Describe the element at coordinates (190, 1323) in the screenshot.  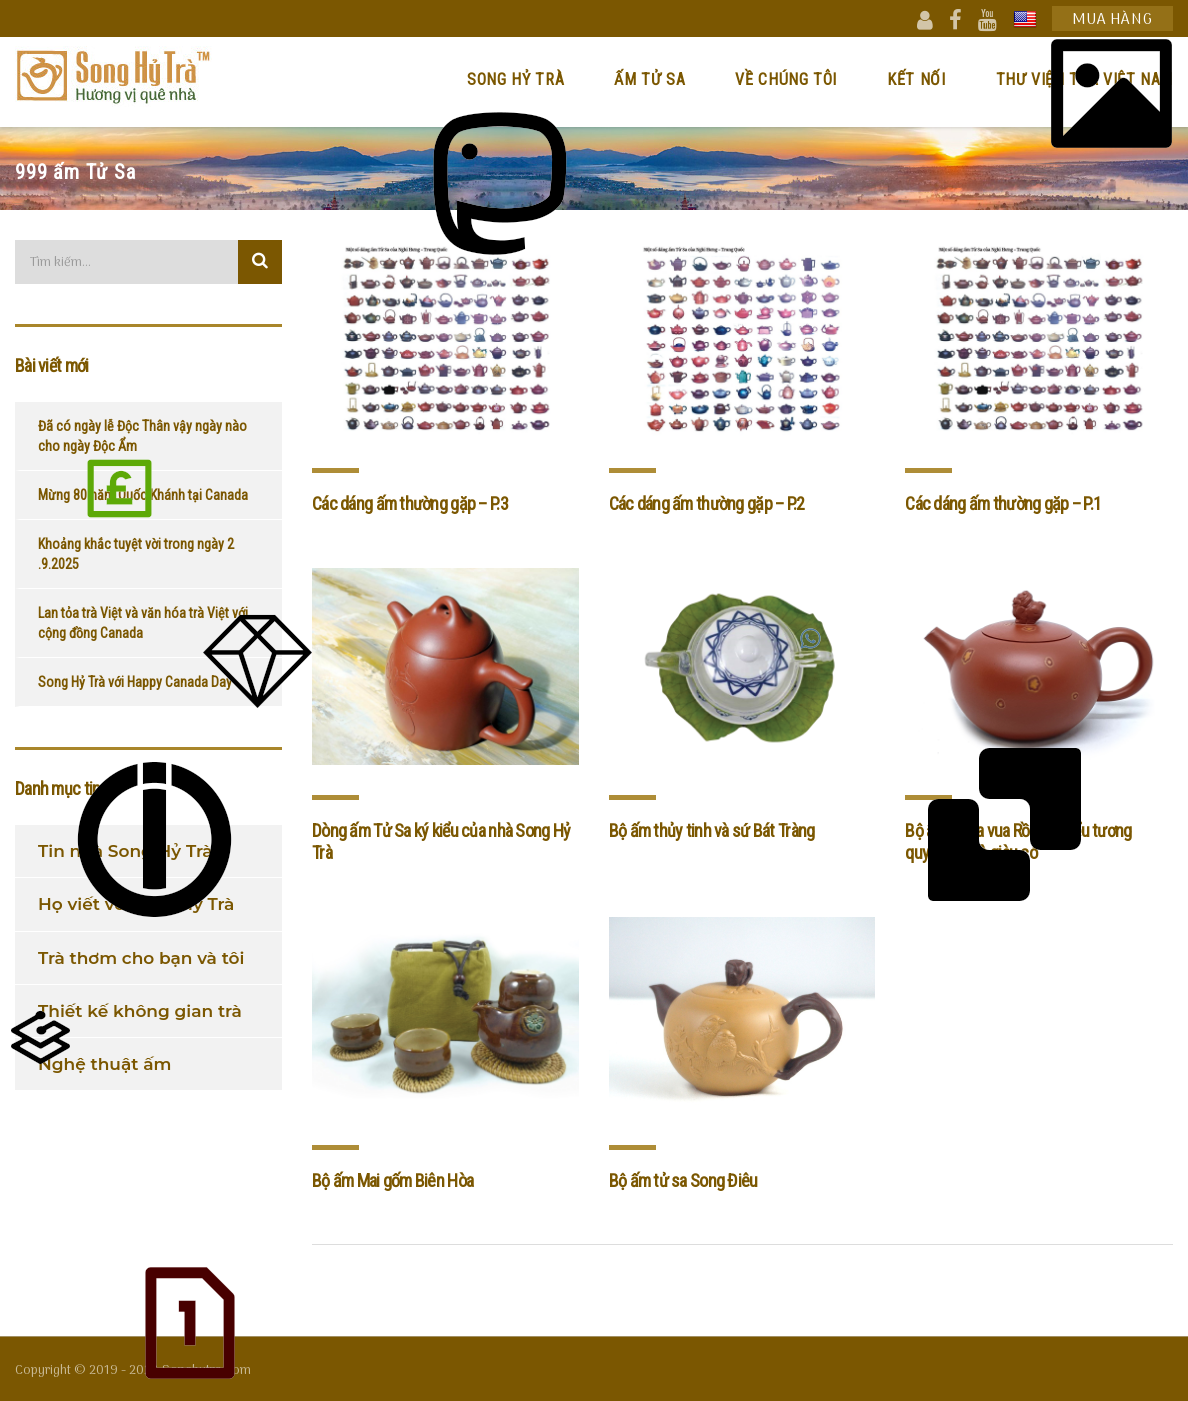
I see `indicates primary SIM card slot (SIM 1)` at that location.